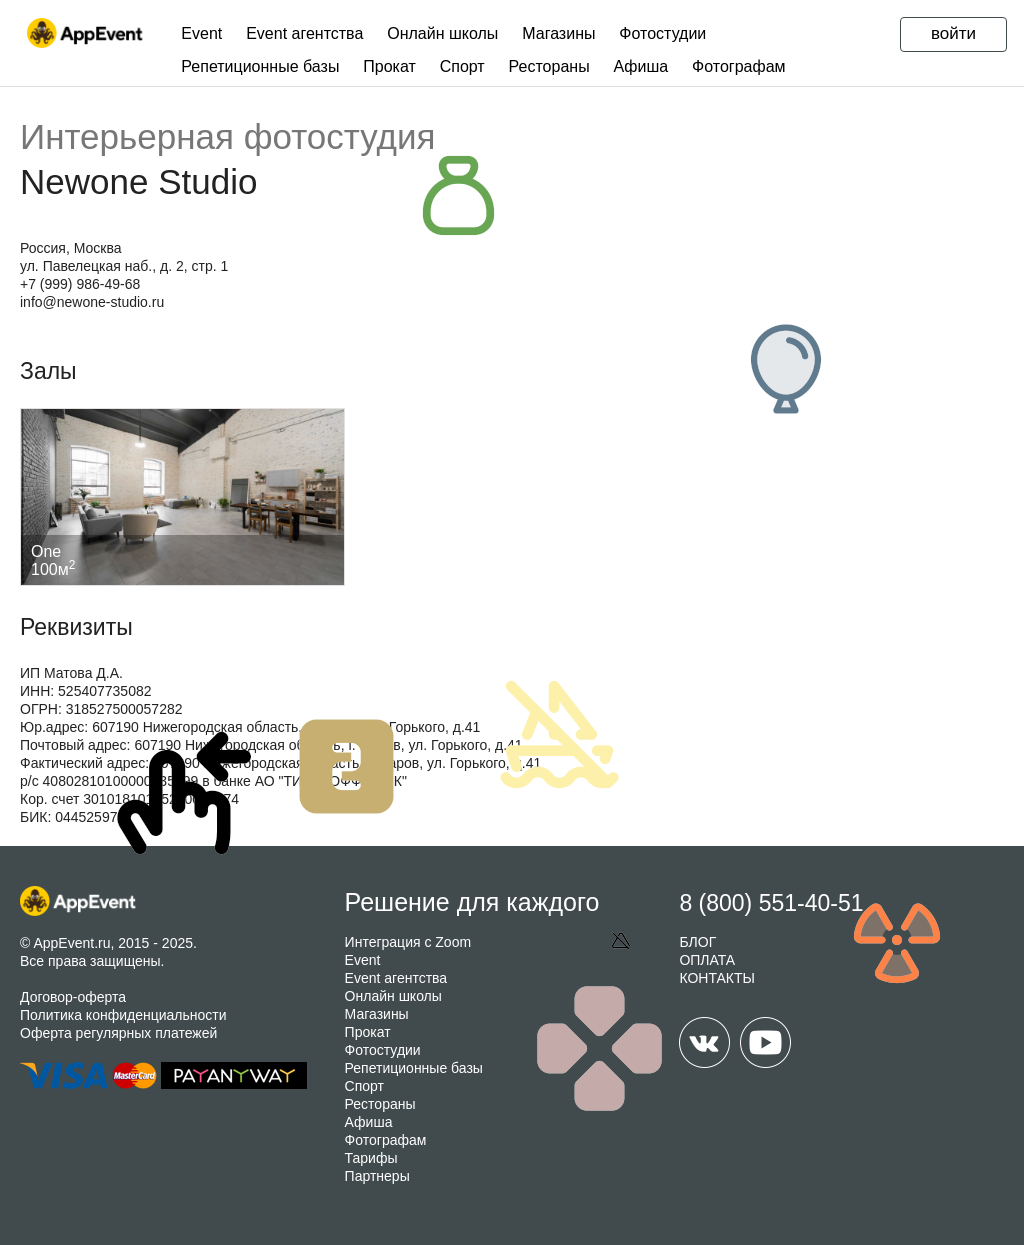 The width and height of the screenshot is (1024, 1245). What do you see at coordinates (897, 940) in the screenshot?
I see `indicates radioactive or hazardous material warning` at bounding box center [897, 940].